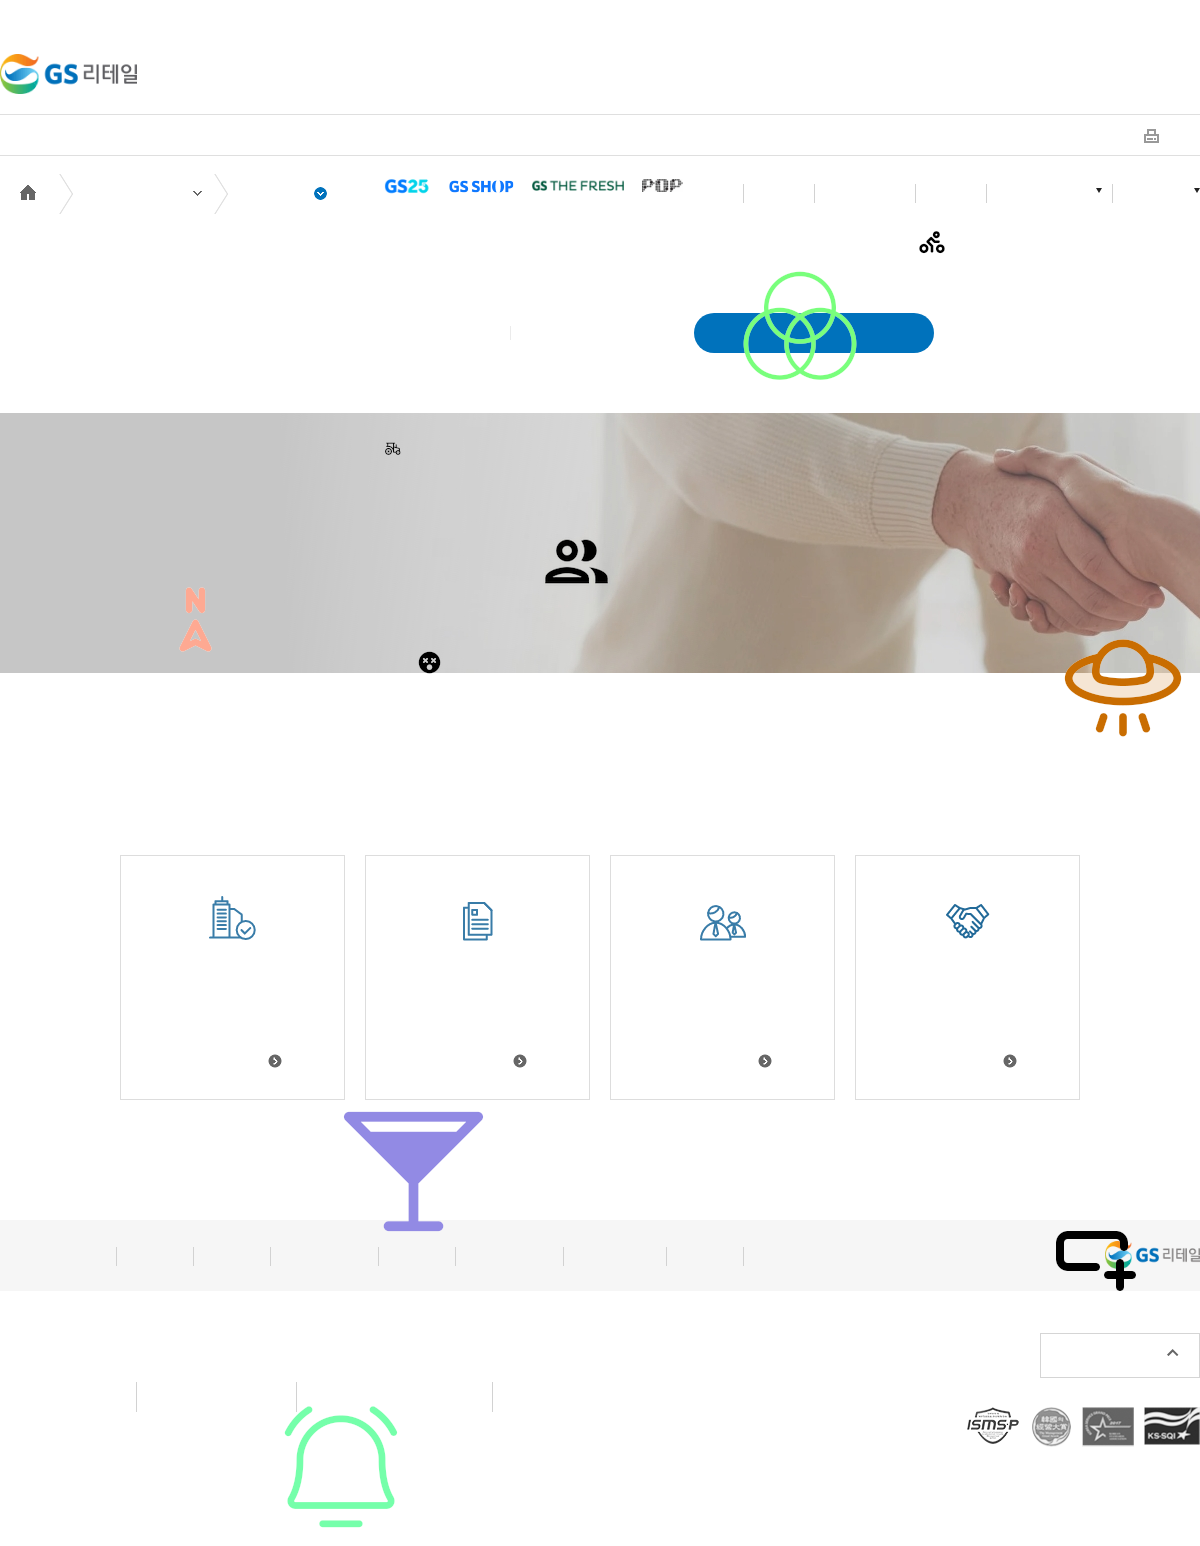 This screenshot has height=1546, width=1200. Describe the element at coordinates (392, 448) in the screenshot. I see `access farming or agricultural features` at that location.